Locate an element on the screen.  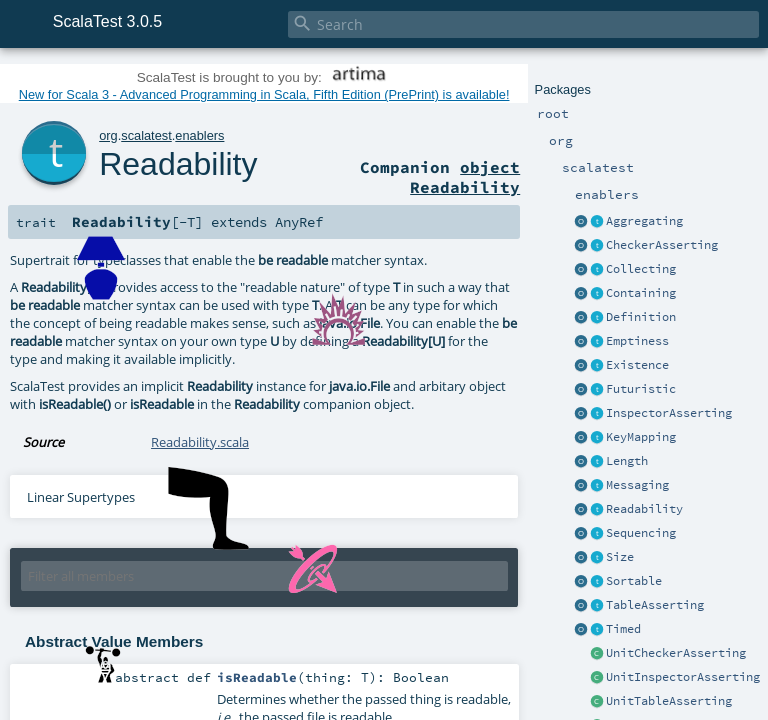
indicates final form or ultimate upgrade in a game is located at coordinates (339, 319).